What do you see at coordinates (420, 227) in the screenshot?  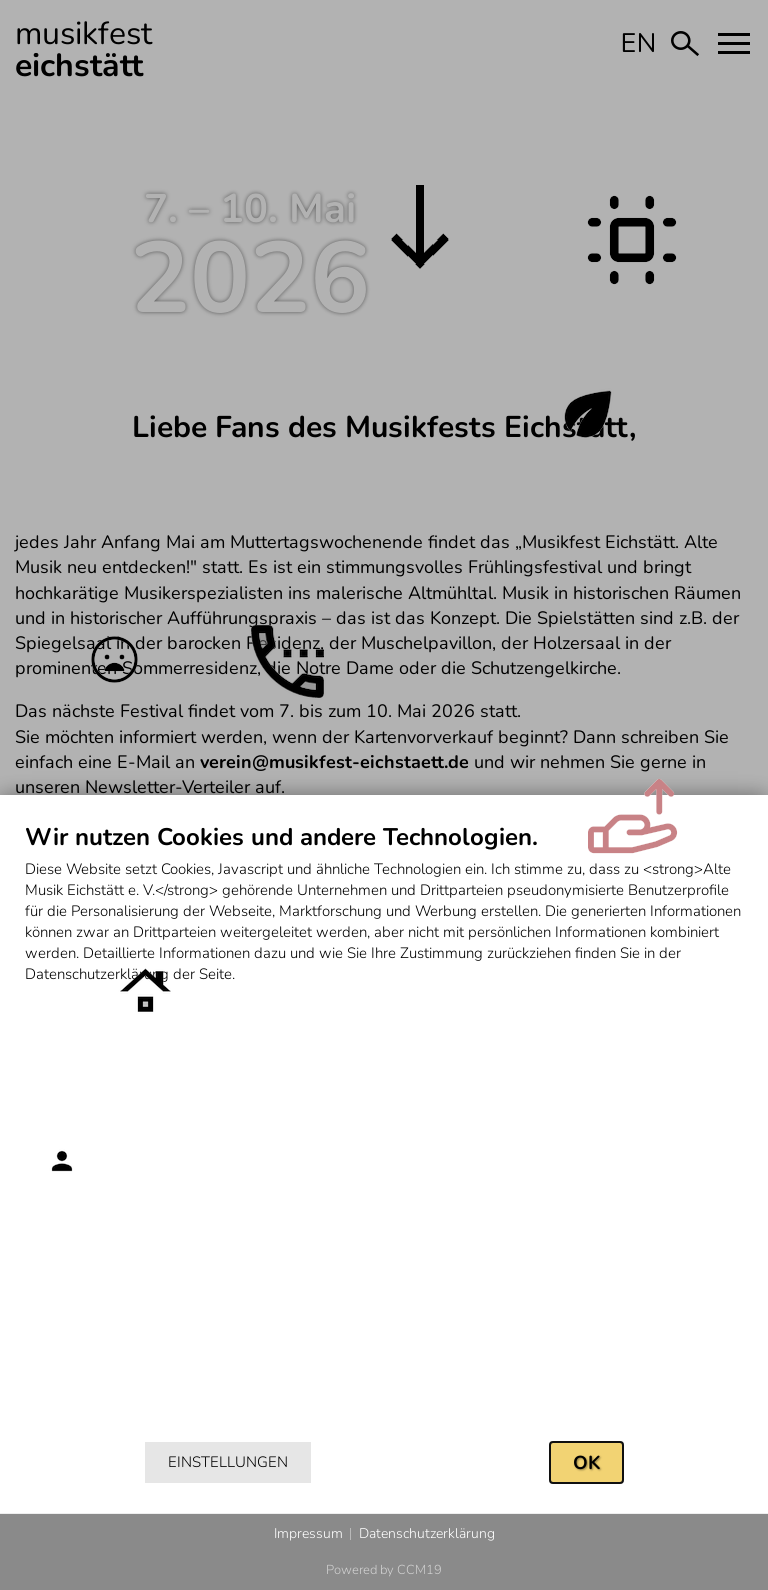 I see `navigate or scroll downward` at bounding box center [420, 227].